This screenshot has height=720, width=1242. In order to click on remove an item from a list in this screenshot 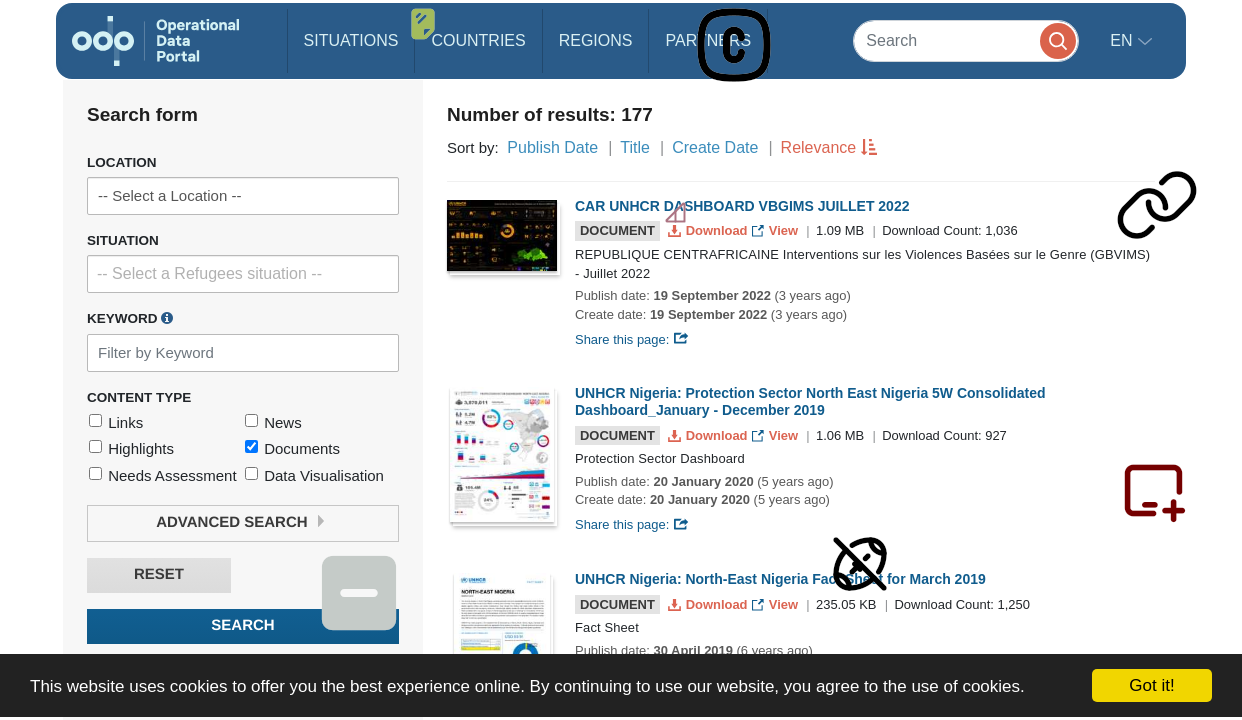, I will do `click(359, 593)`.